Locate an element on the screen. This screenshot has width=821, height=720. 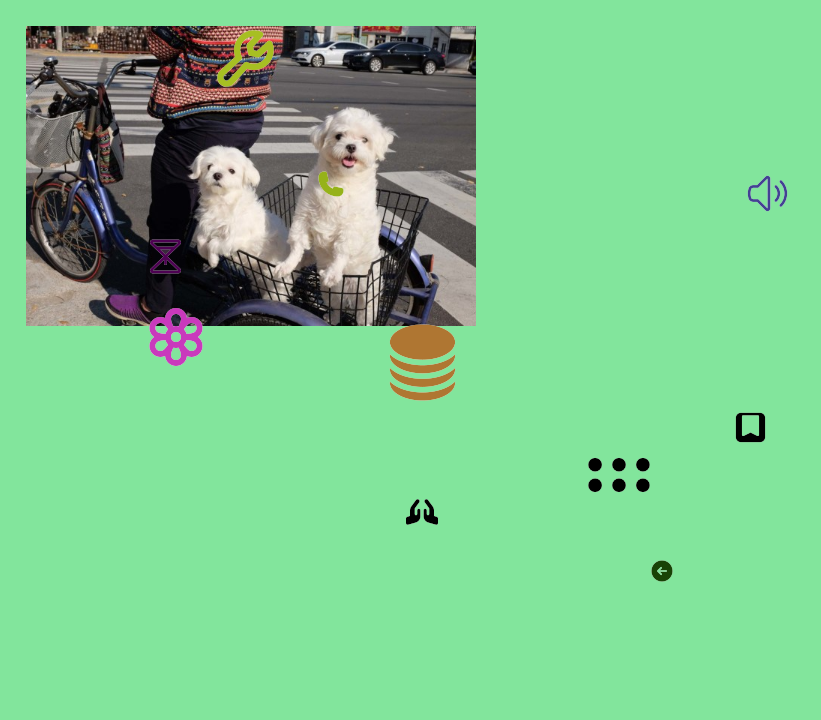
access garden or plant-related features is located at coordinates (176, 337).